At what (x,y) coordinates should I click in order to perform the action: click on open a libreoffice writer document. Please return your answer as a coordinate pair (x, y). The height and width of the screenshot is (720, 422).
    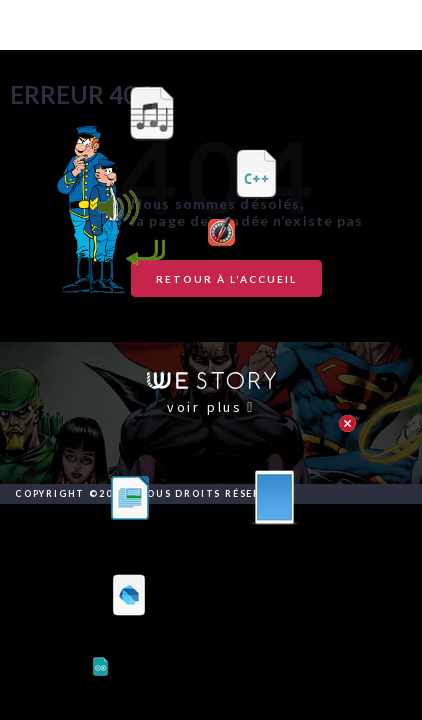
    Looking at the image, I should click on (130, 498).